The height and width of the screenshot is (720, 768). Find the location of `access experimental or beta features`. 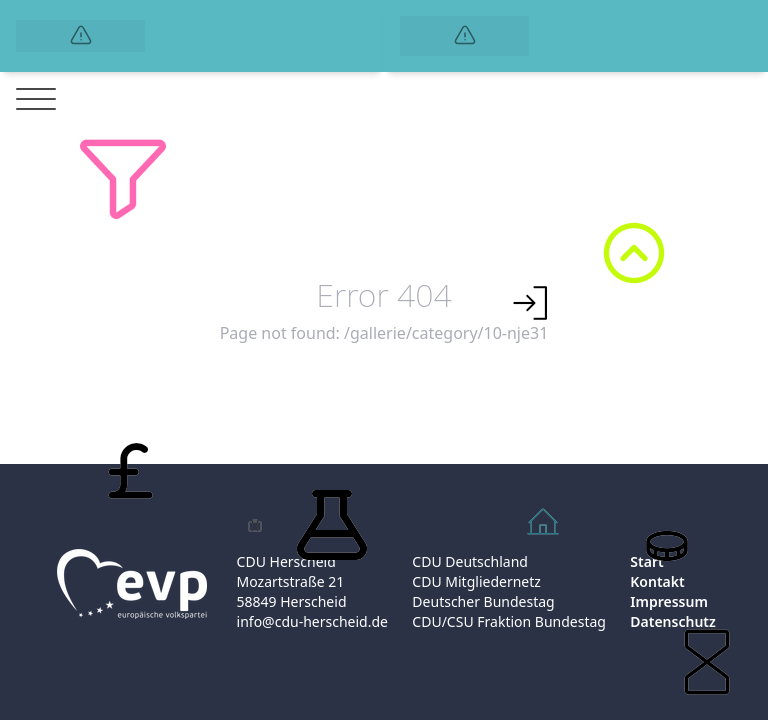

access experimental or beta features is located at coordinates (332, 525).